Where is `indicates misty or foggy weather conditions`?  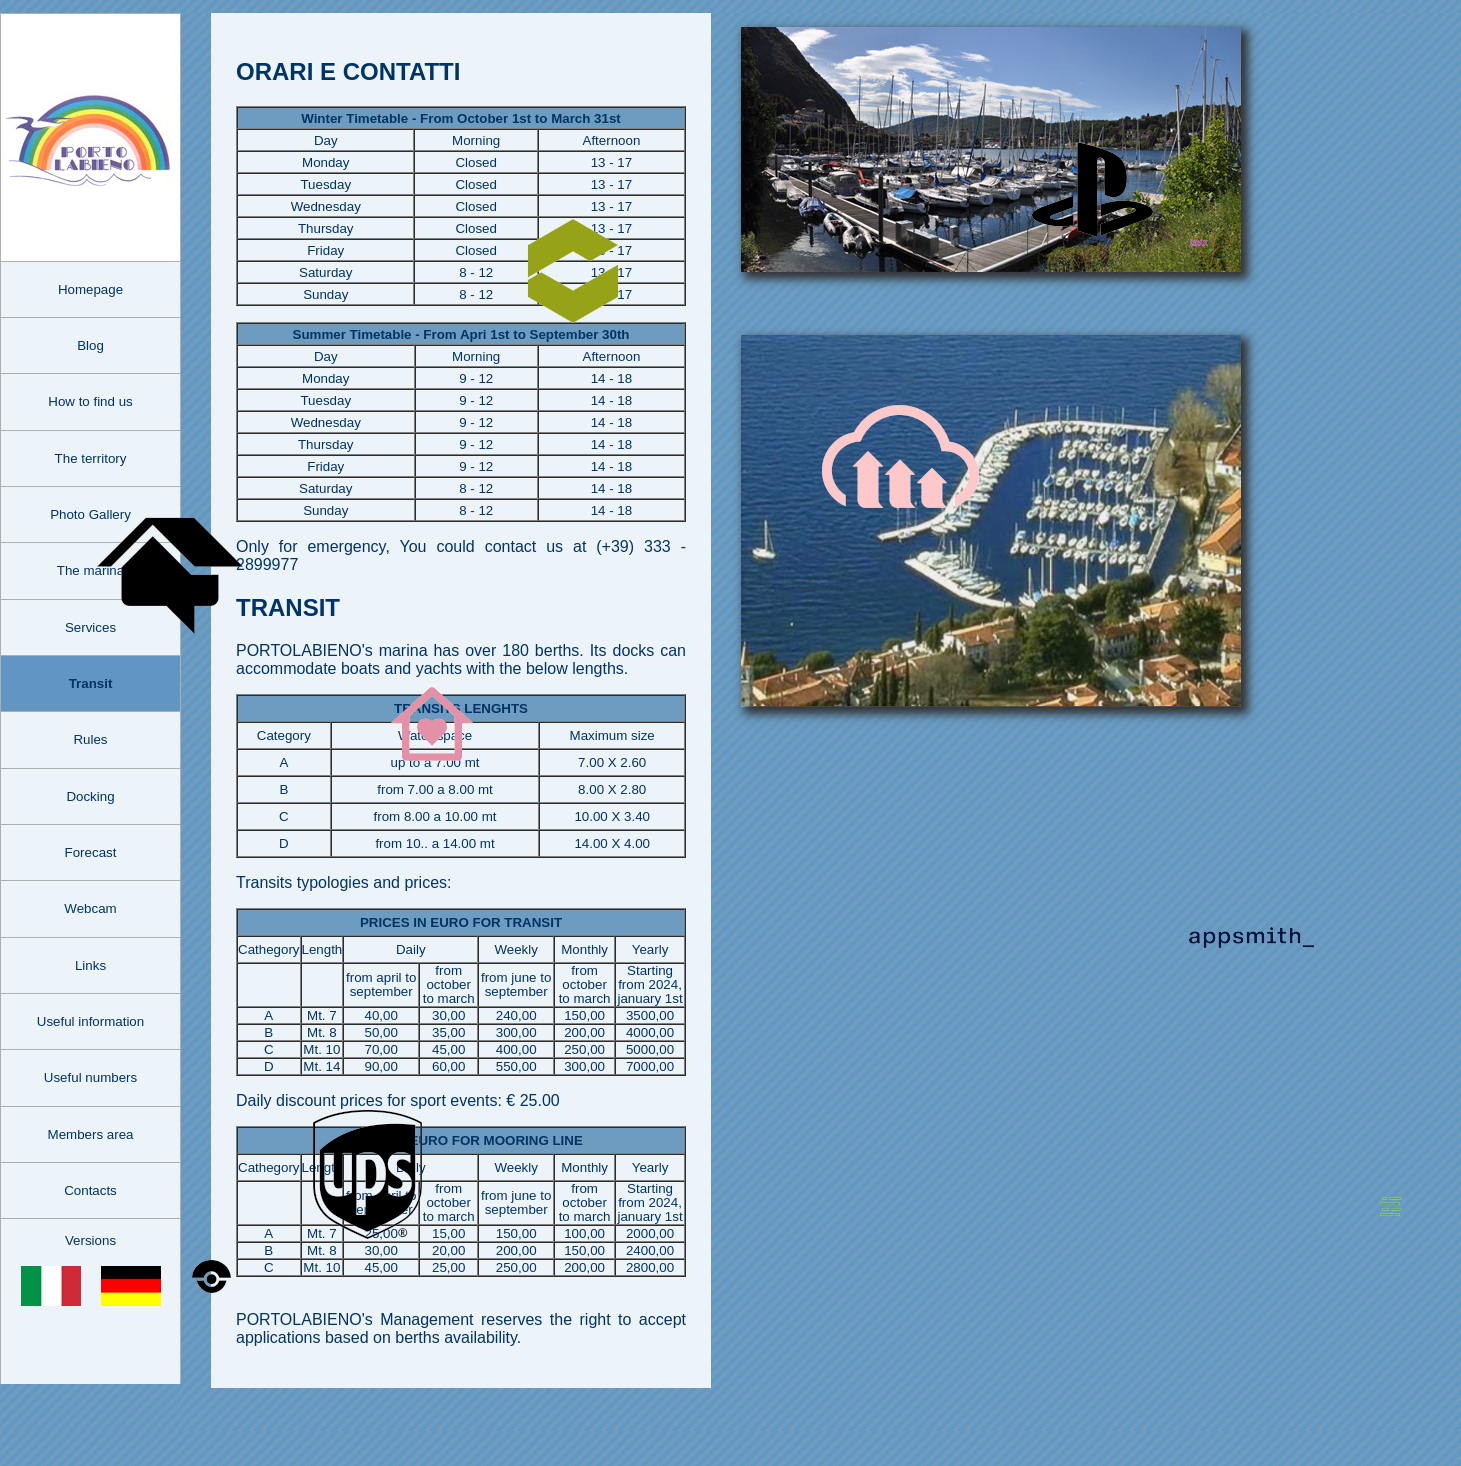 indicates misty or foggy weather conditions is located at coordinates (1391, 1206).